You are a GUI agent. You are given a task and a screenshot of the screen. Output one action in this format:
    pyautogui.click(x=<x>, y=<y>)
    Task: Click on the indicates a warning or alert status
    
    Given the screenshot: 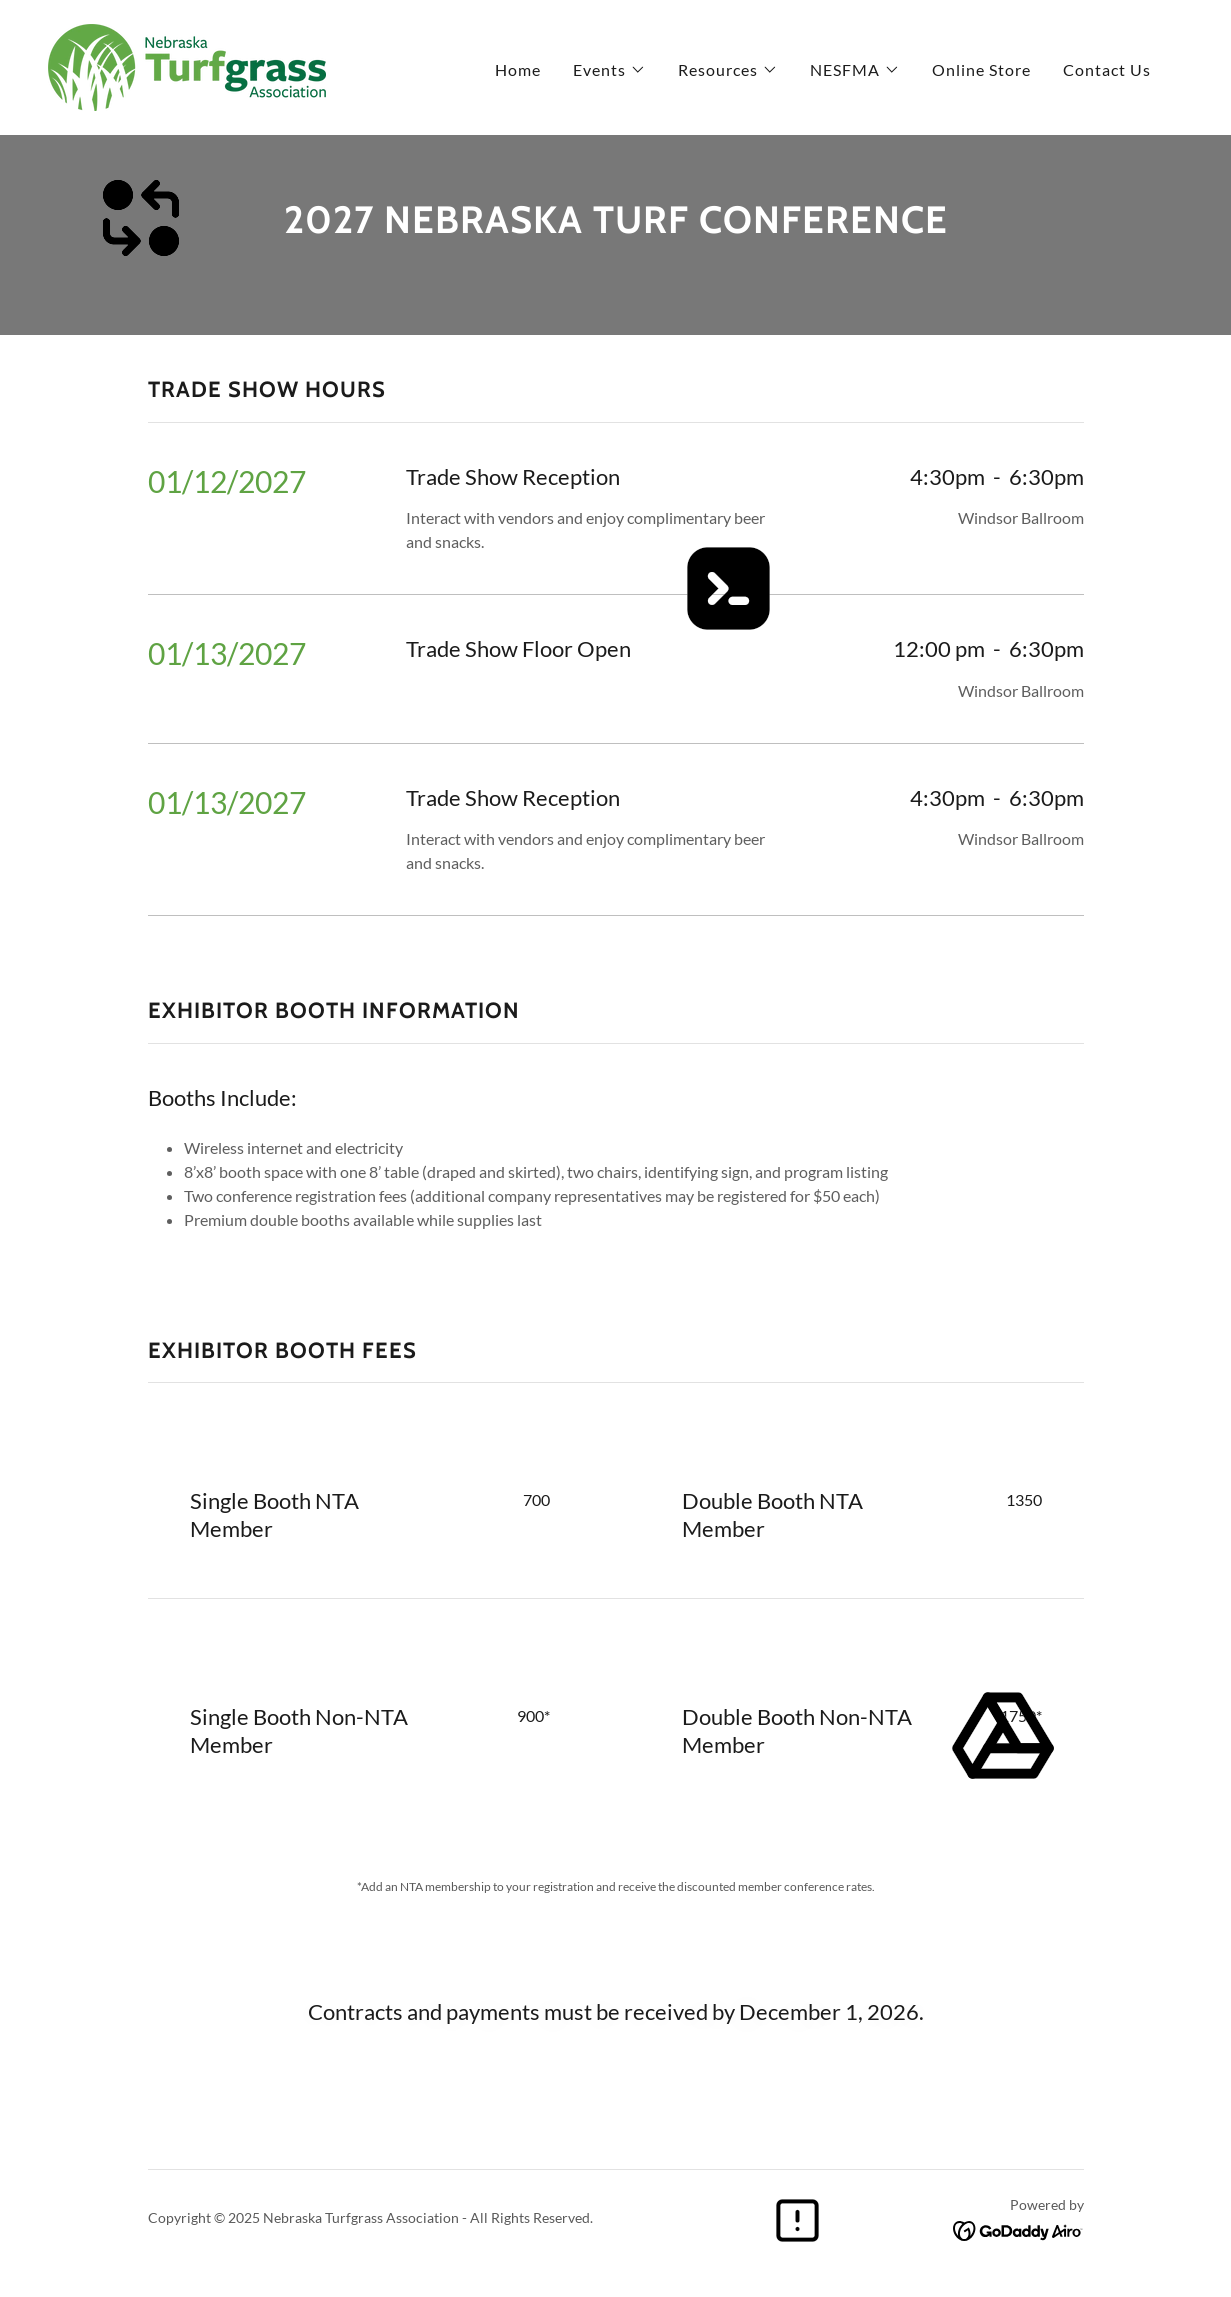 What is the action you would take?
    pyautogui.click(x=797, y=2220)
    